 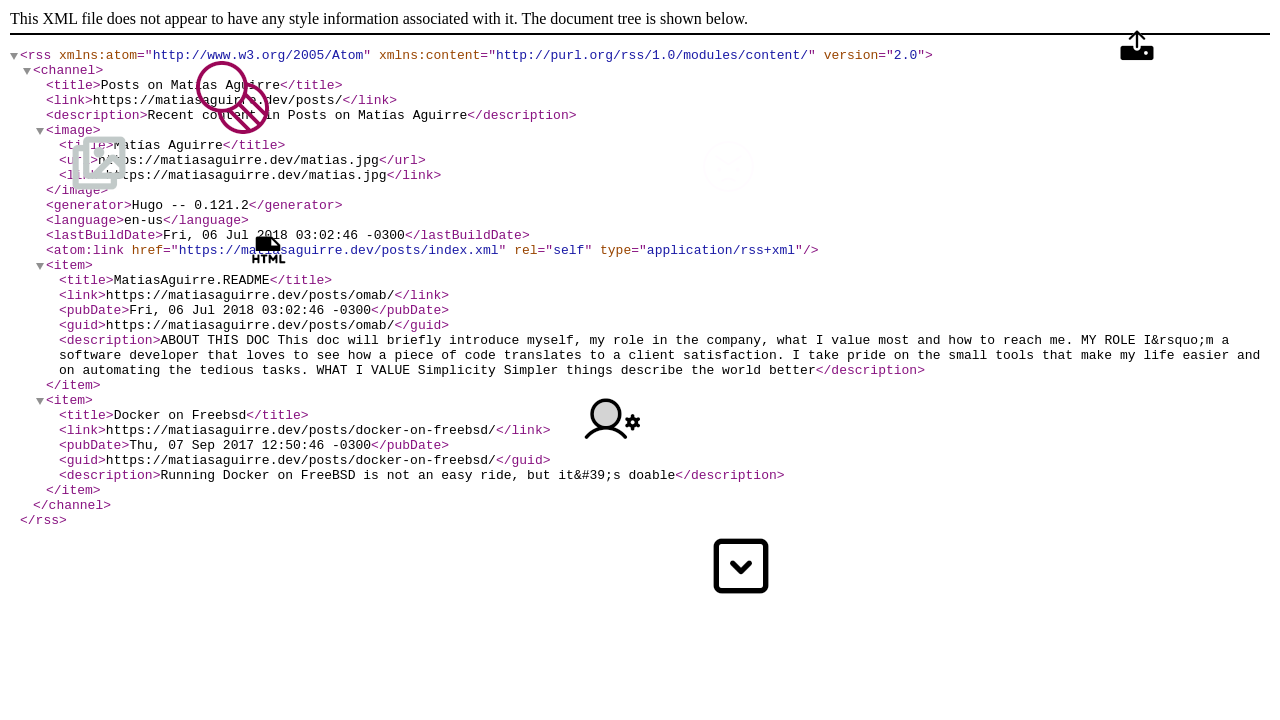 What do you see at coordinates (728, 166) in the screenshot?
I see `react to a message with anger` at bounding box center [728, 166].